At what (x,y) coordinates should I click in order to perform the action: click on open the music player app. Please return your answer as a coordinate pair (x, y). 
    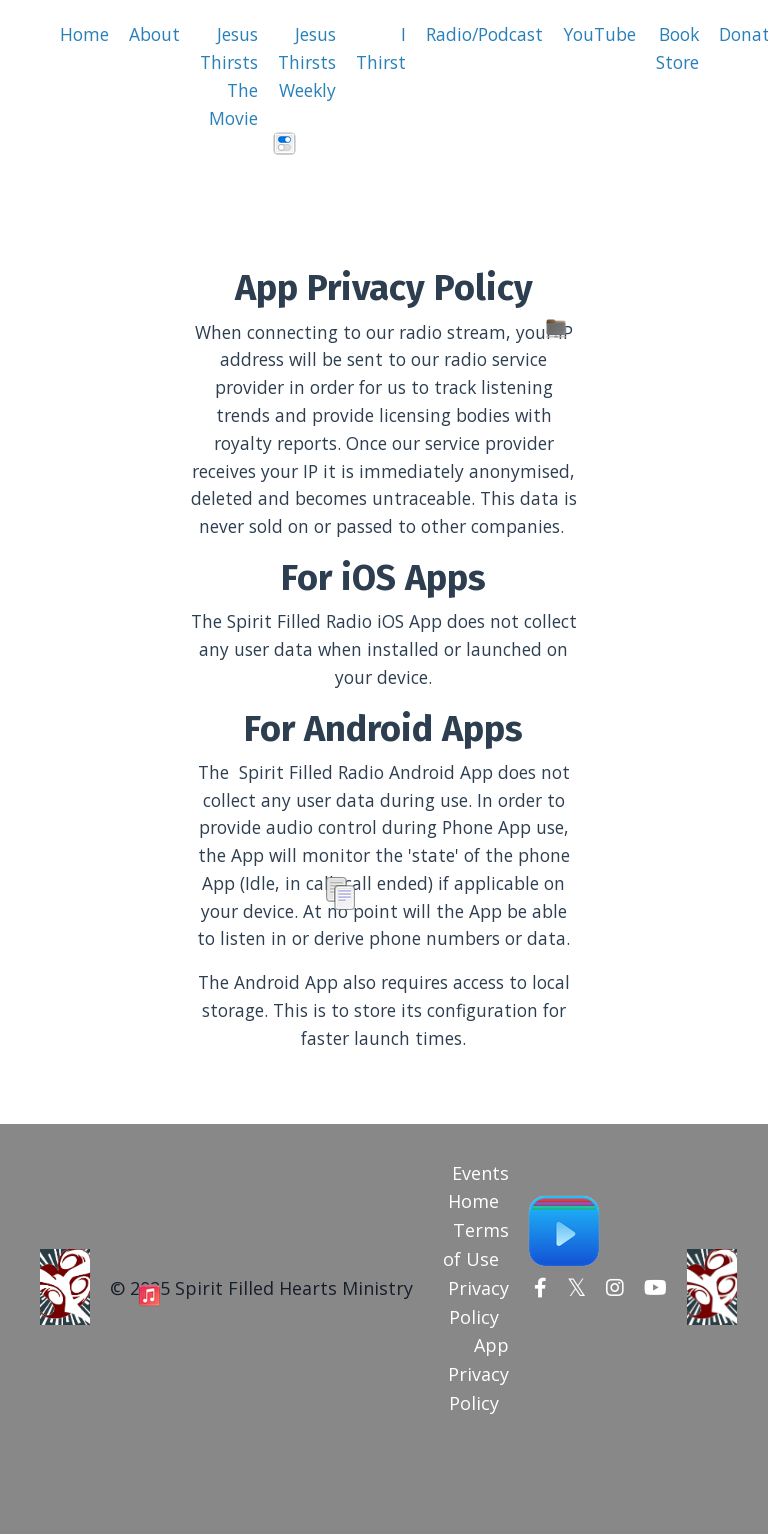
    Looking at the image, I should click on (149, 1295).